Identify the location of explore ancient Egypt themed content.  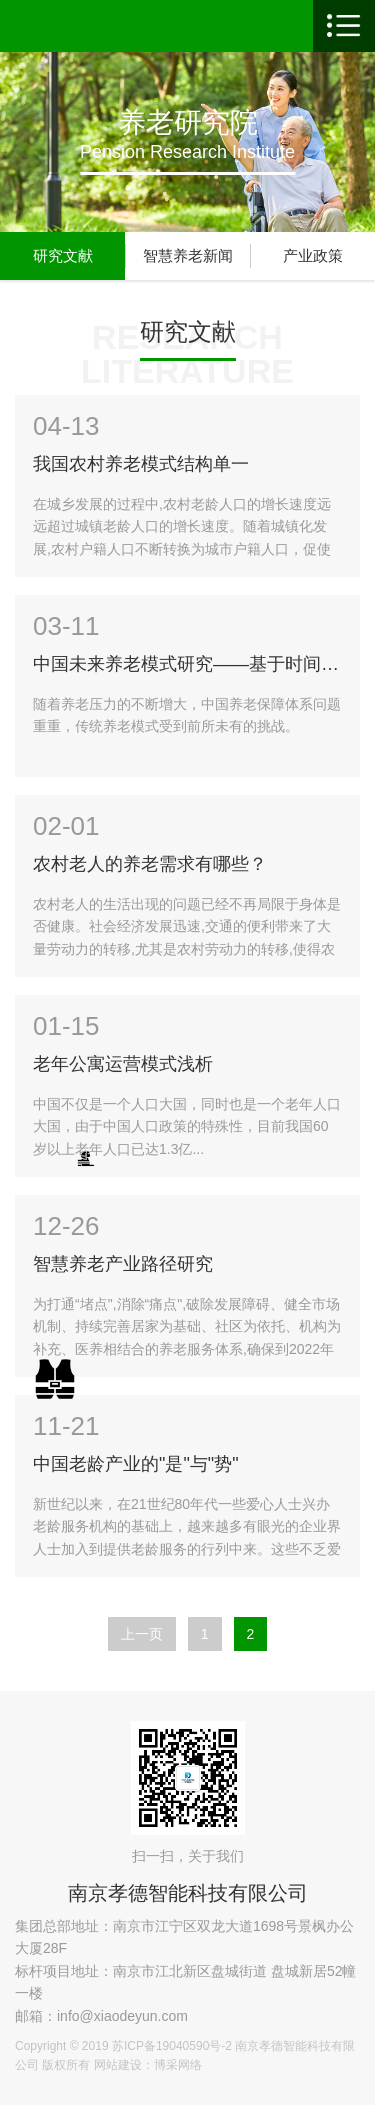
(86, 1158).